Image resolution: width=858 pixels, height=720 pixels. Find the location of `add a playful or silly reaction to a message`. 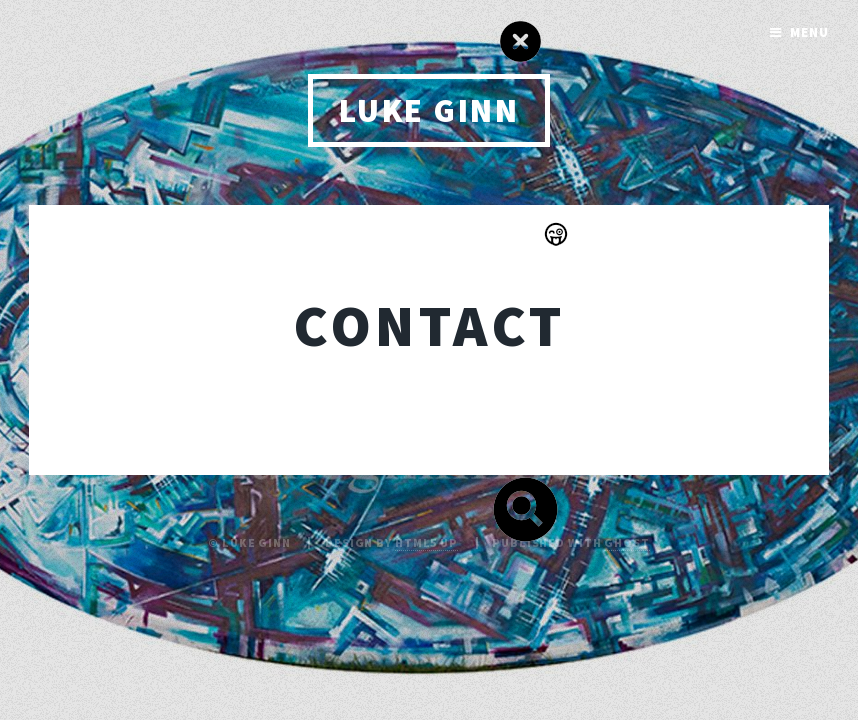

add a playful or silly reaction to a message is located at coordinates (556, 234).